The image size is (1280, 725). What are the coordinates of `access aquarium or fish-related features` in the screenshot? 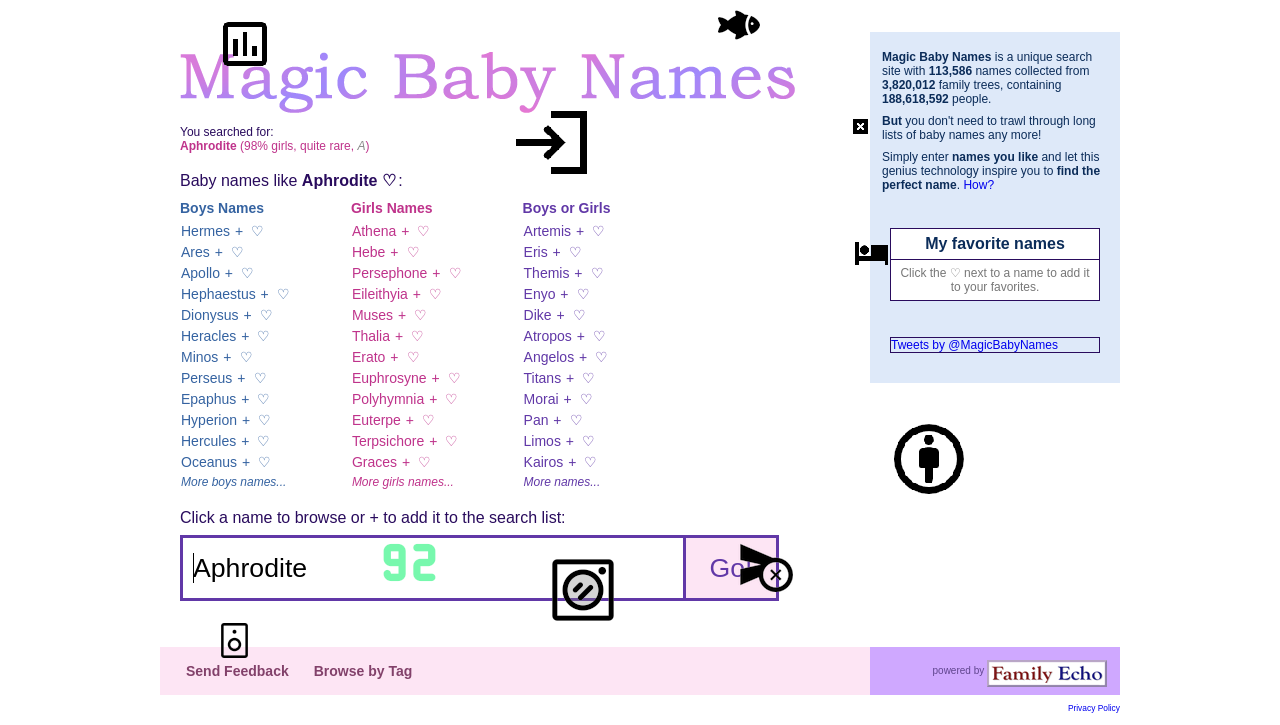 It's located at (739, 25).